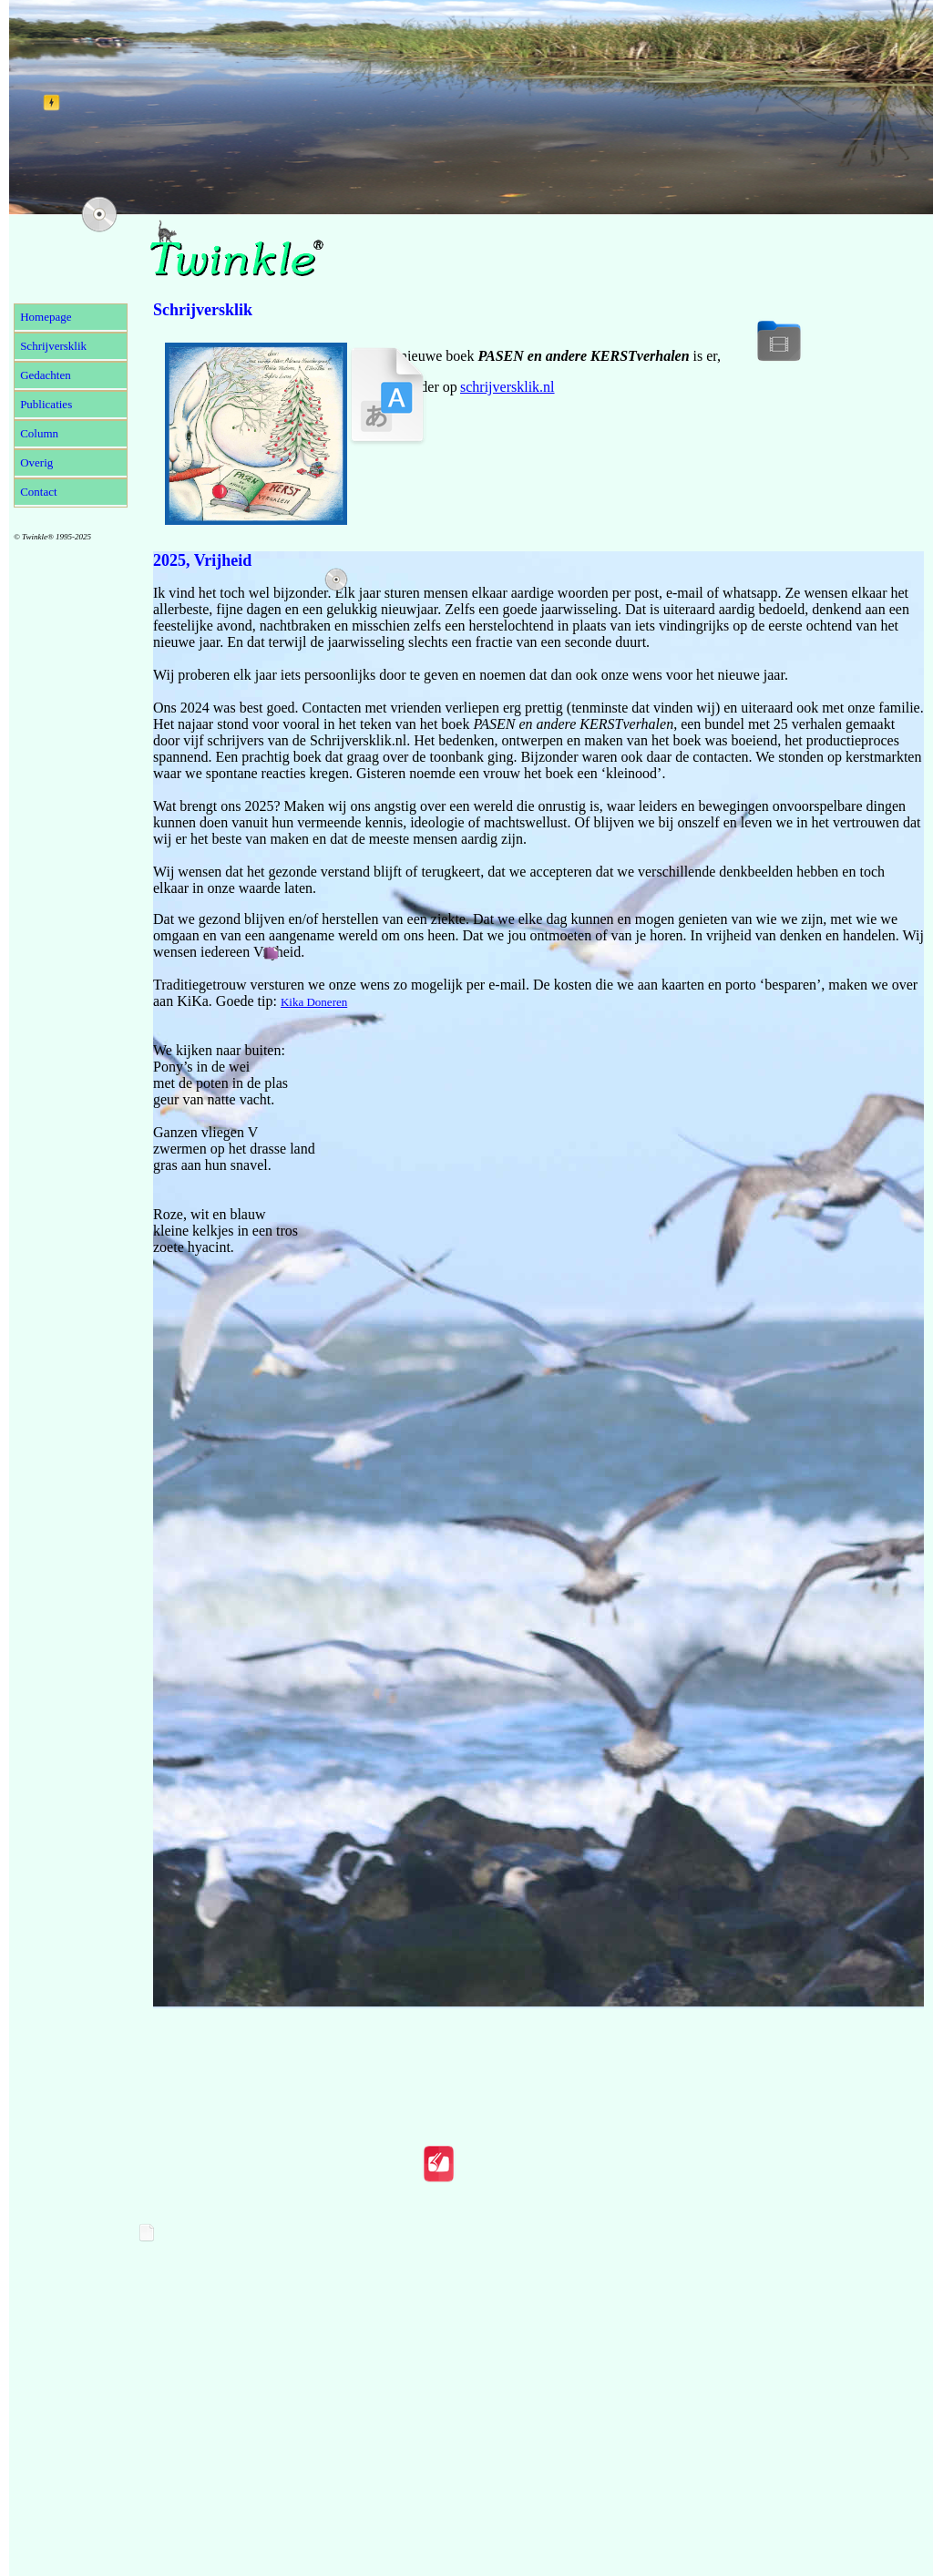 This screenshot has height=2576, width=933. What do you see at coordinates (387, 396) in the screenshot?
I see `a gettext translation file (.po/.pot)` at bounding box center [387, 396].